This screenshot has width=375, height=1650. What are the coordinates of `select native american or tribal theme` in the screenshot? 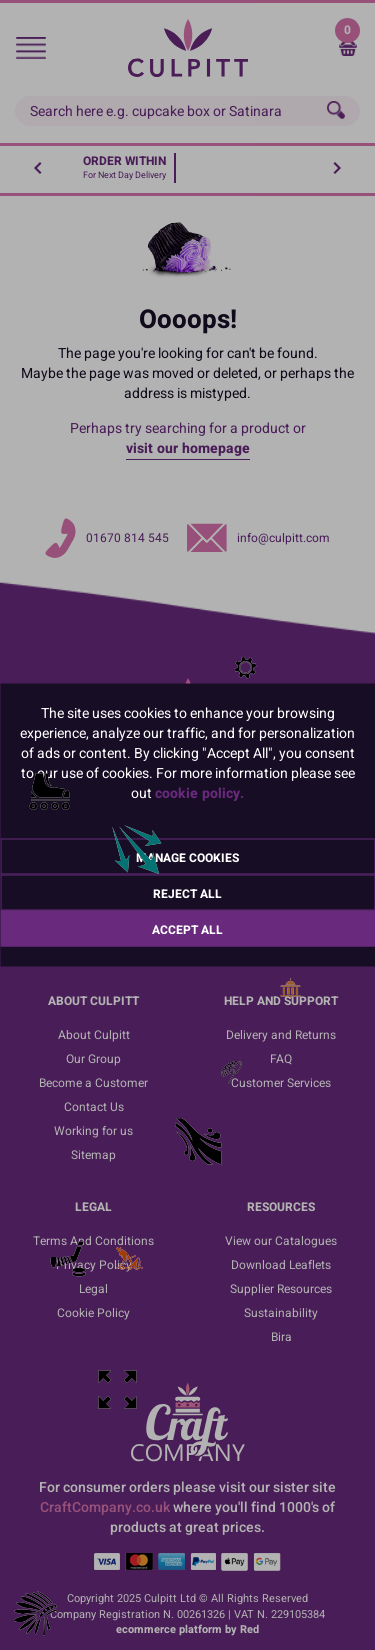 It's located at (35, 1613).